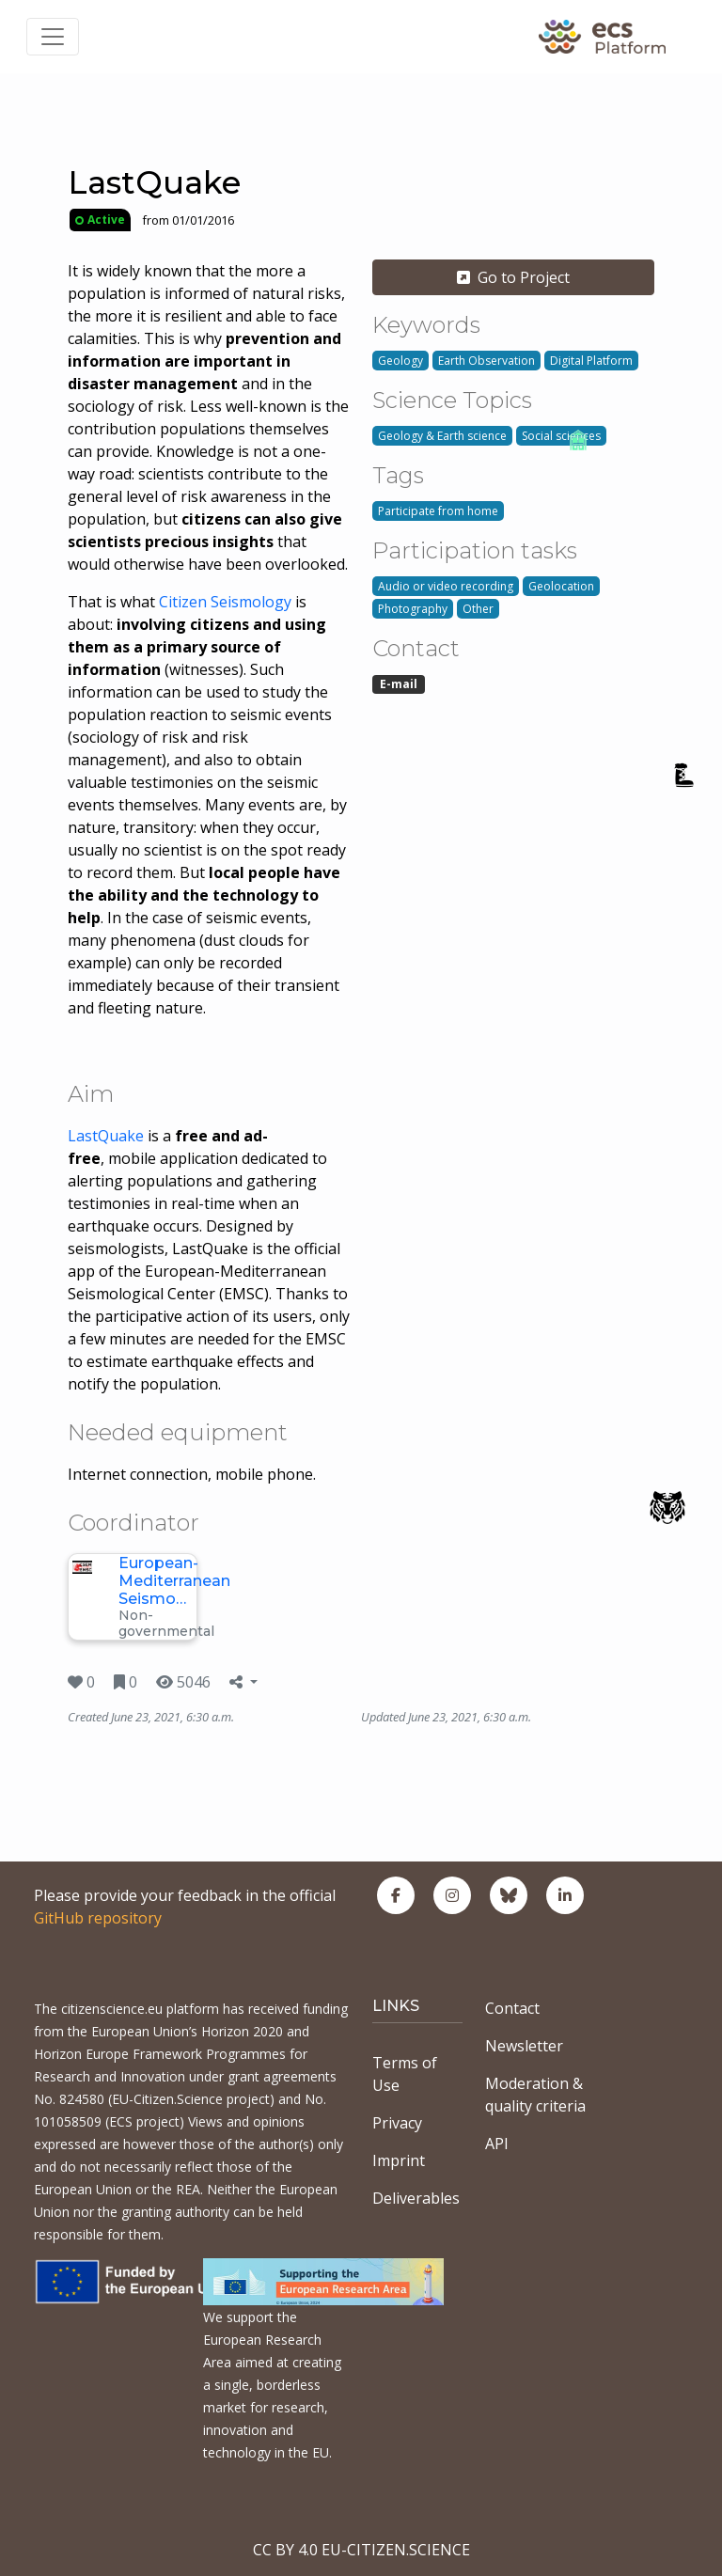  What do you see at coordinates (578, 440) in the screenshot?
I see `access temple or shrine location` at bounding box center [578, 440].